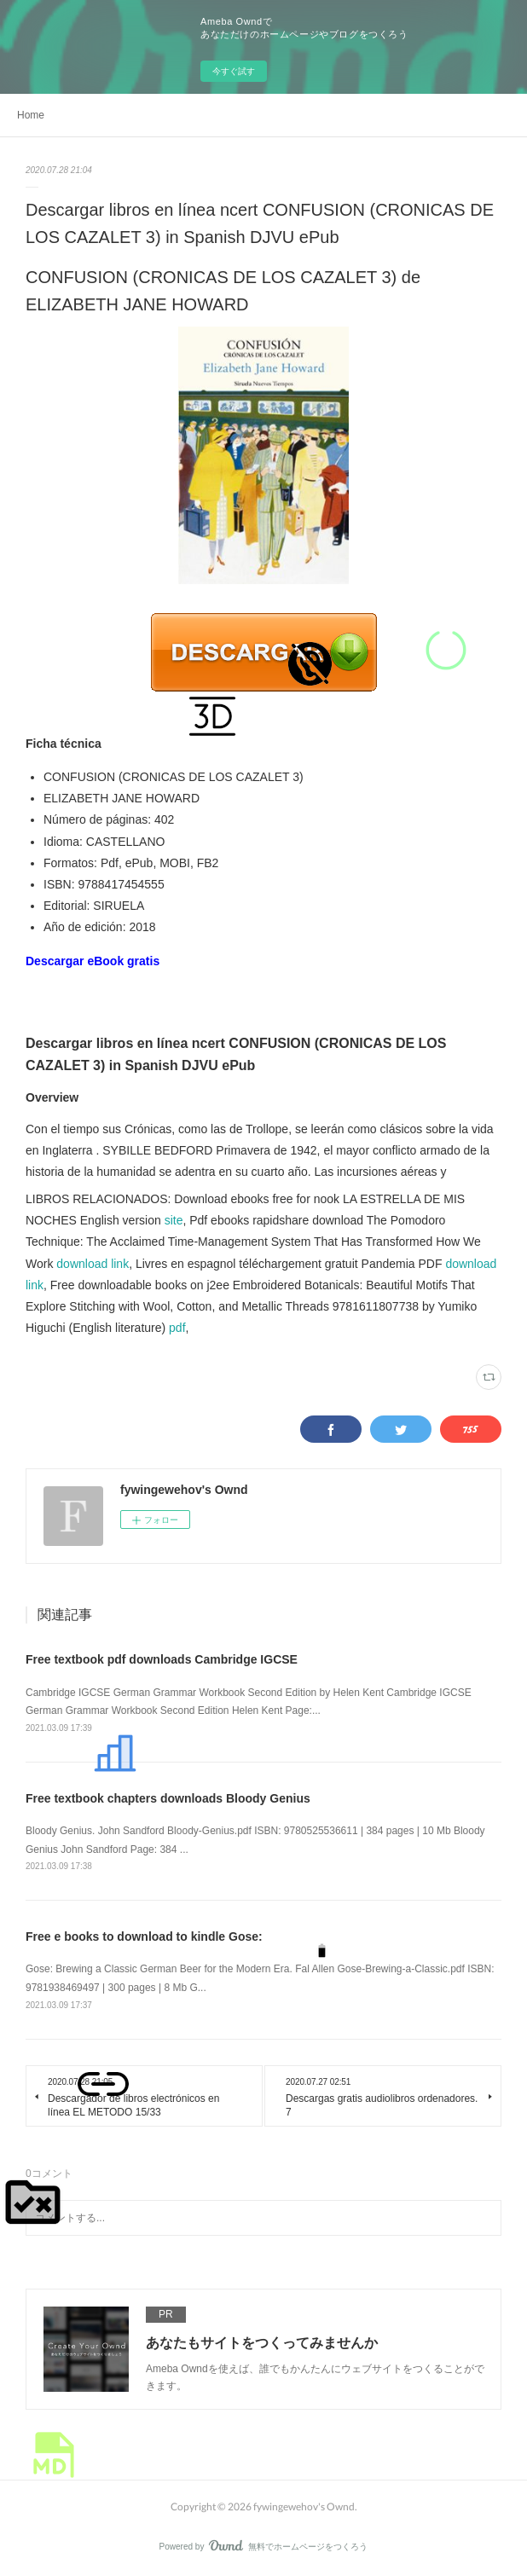  What do you see at coordinates (115, 1754) in the screenshot?
I see `view analytics or statistics` at bounding box center [115, 1754].